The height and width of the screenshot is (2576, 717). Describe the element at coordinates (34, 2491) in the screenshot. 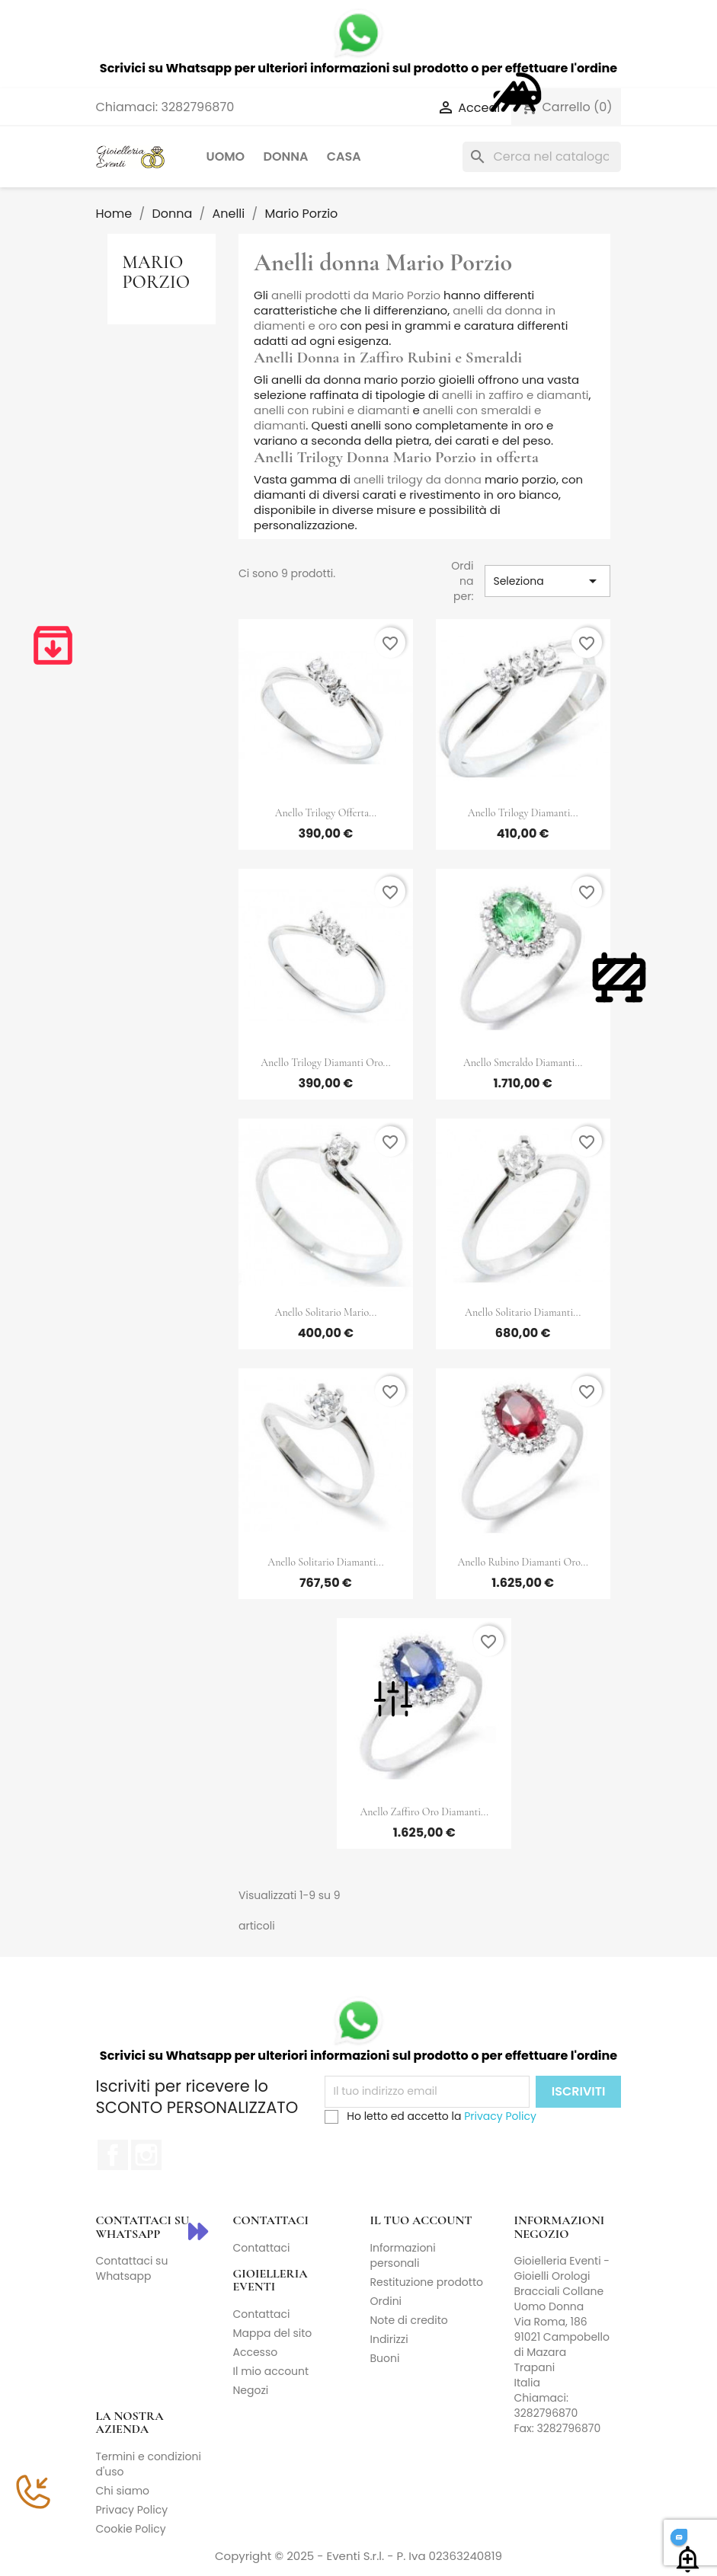

I see `indicates an incoming phone call` at that location.